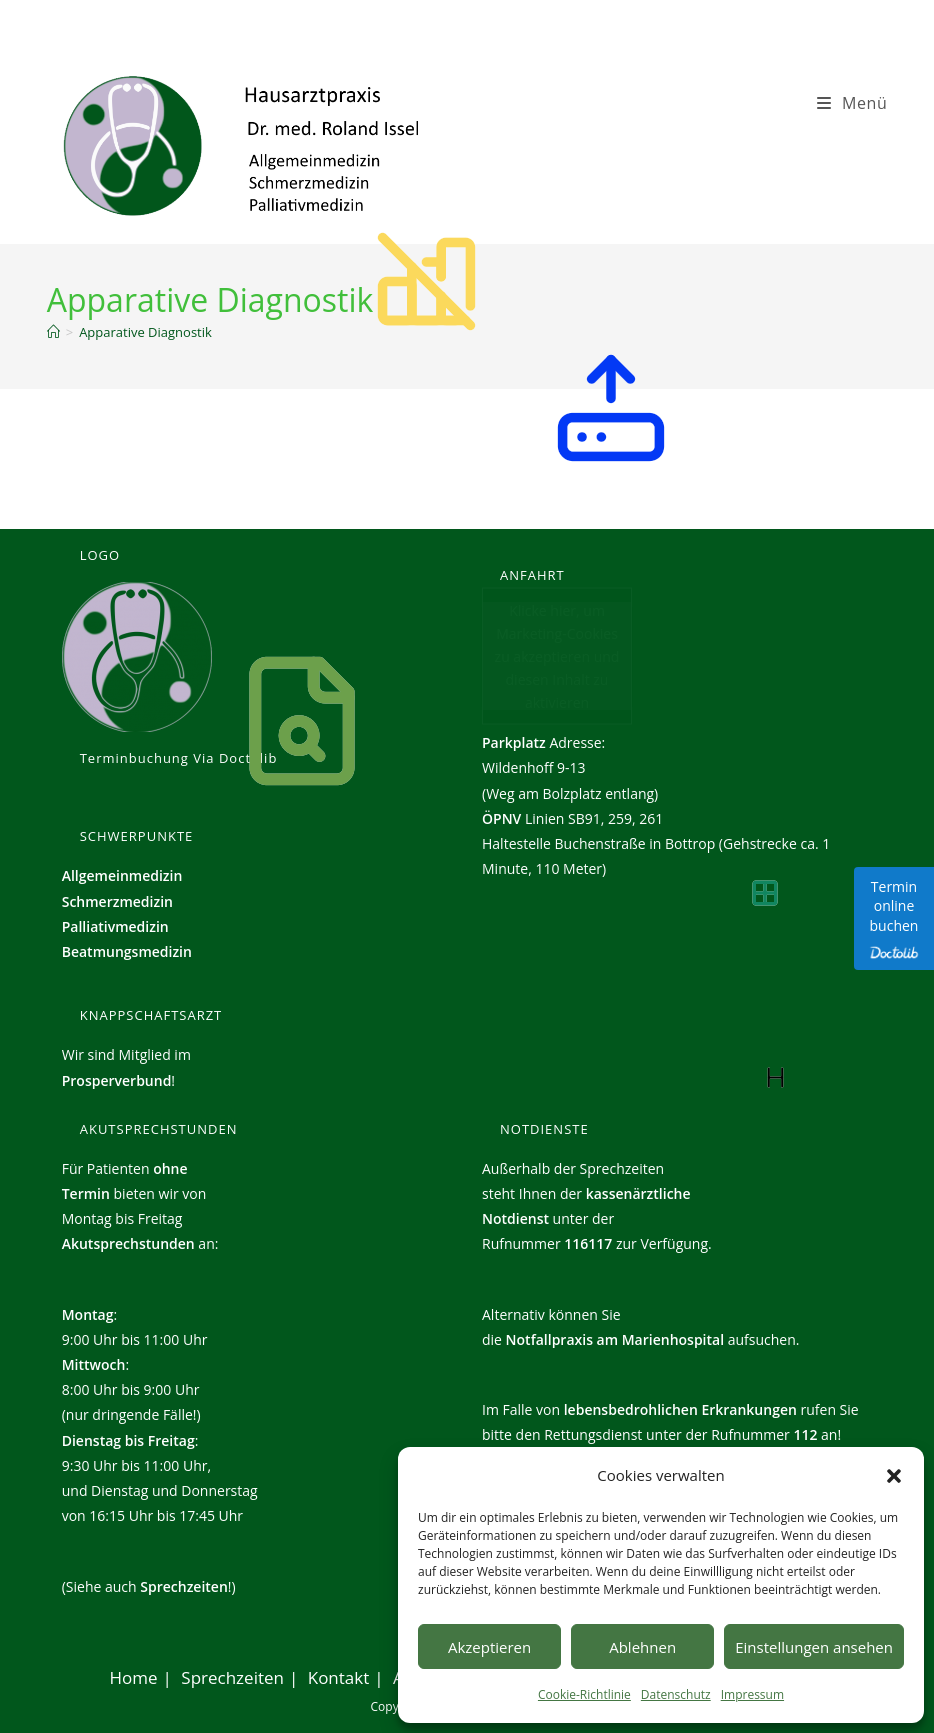  I want to click on disable chart or analytics view, so click(426, 281).